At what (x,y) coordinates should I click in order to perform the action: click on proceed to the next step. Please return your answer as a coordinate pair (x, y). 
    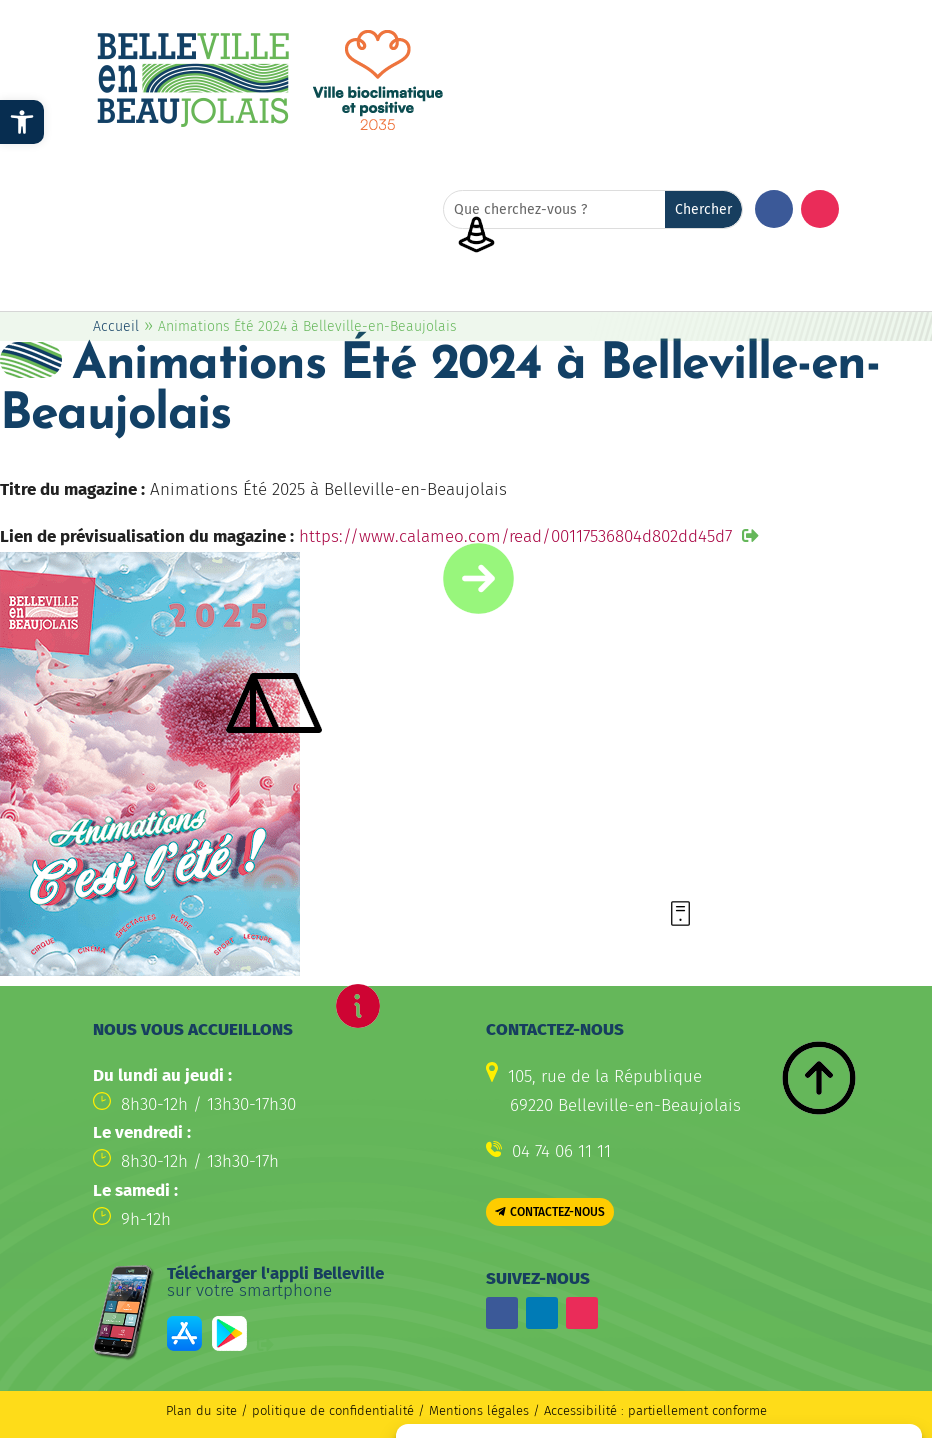
    Looking at the image, I should click on (478, 578).